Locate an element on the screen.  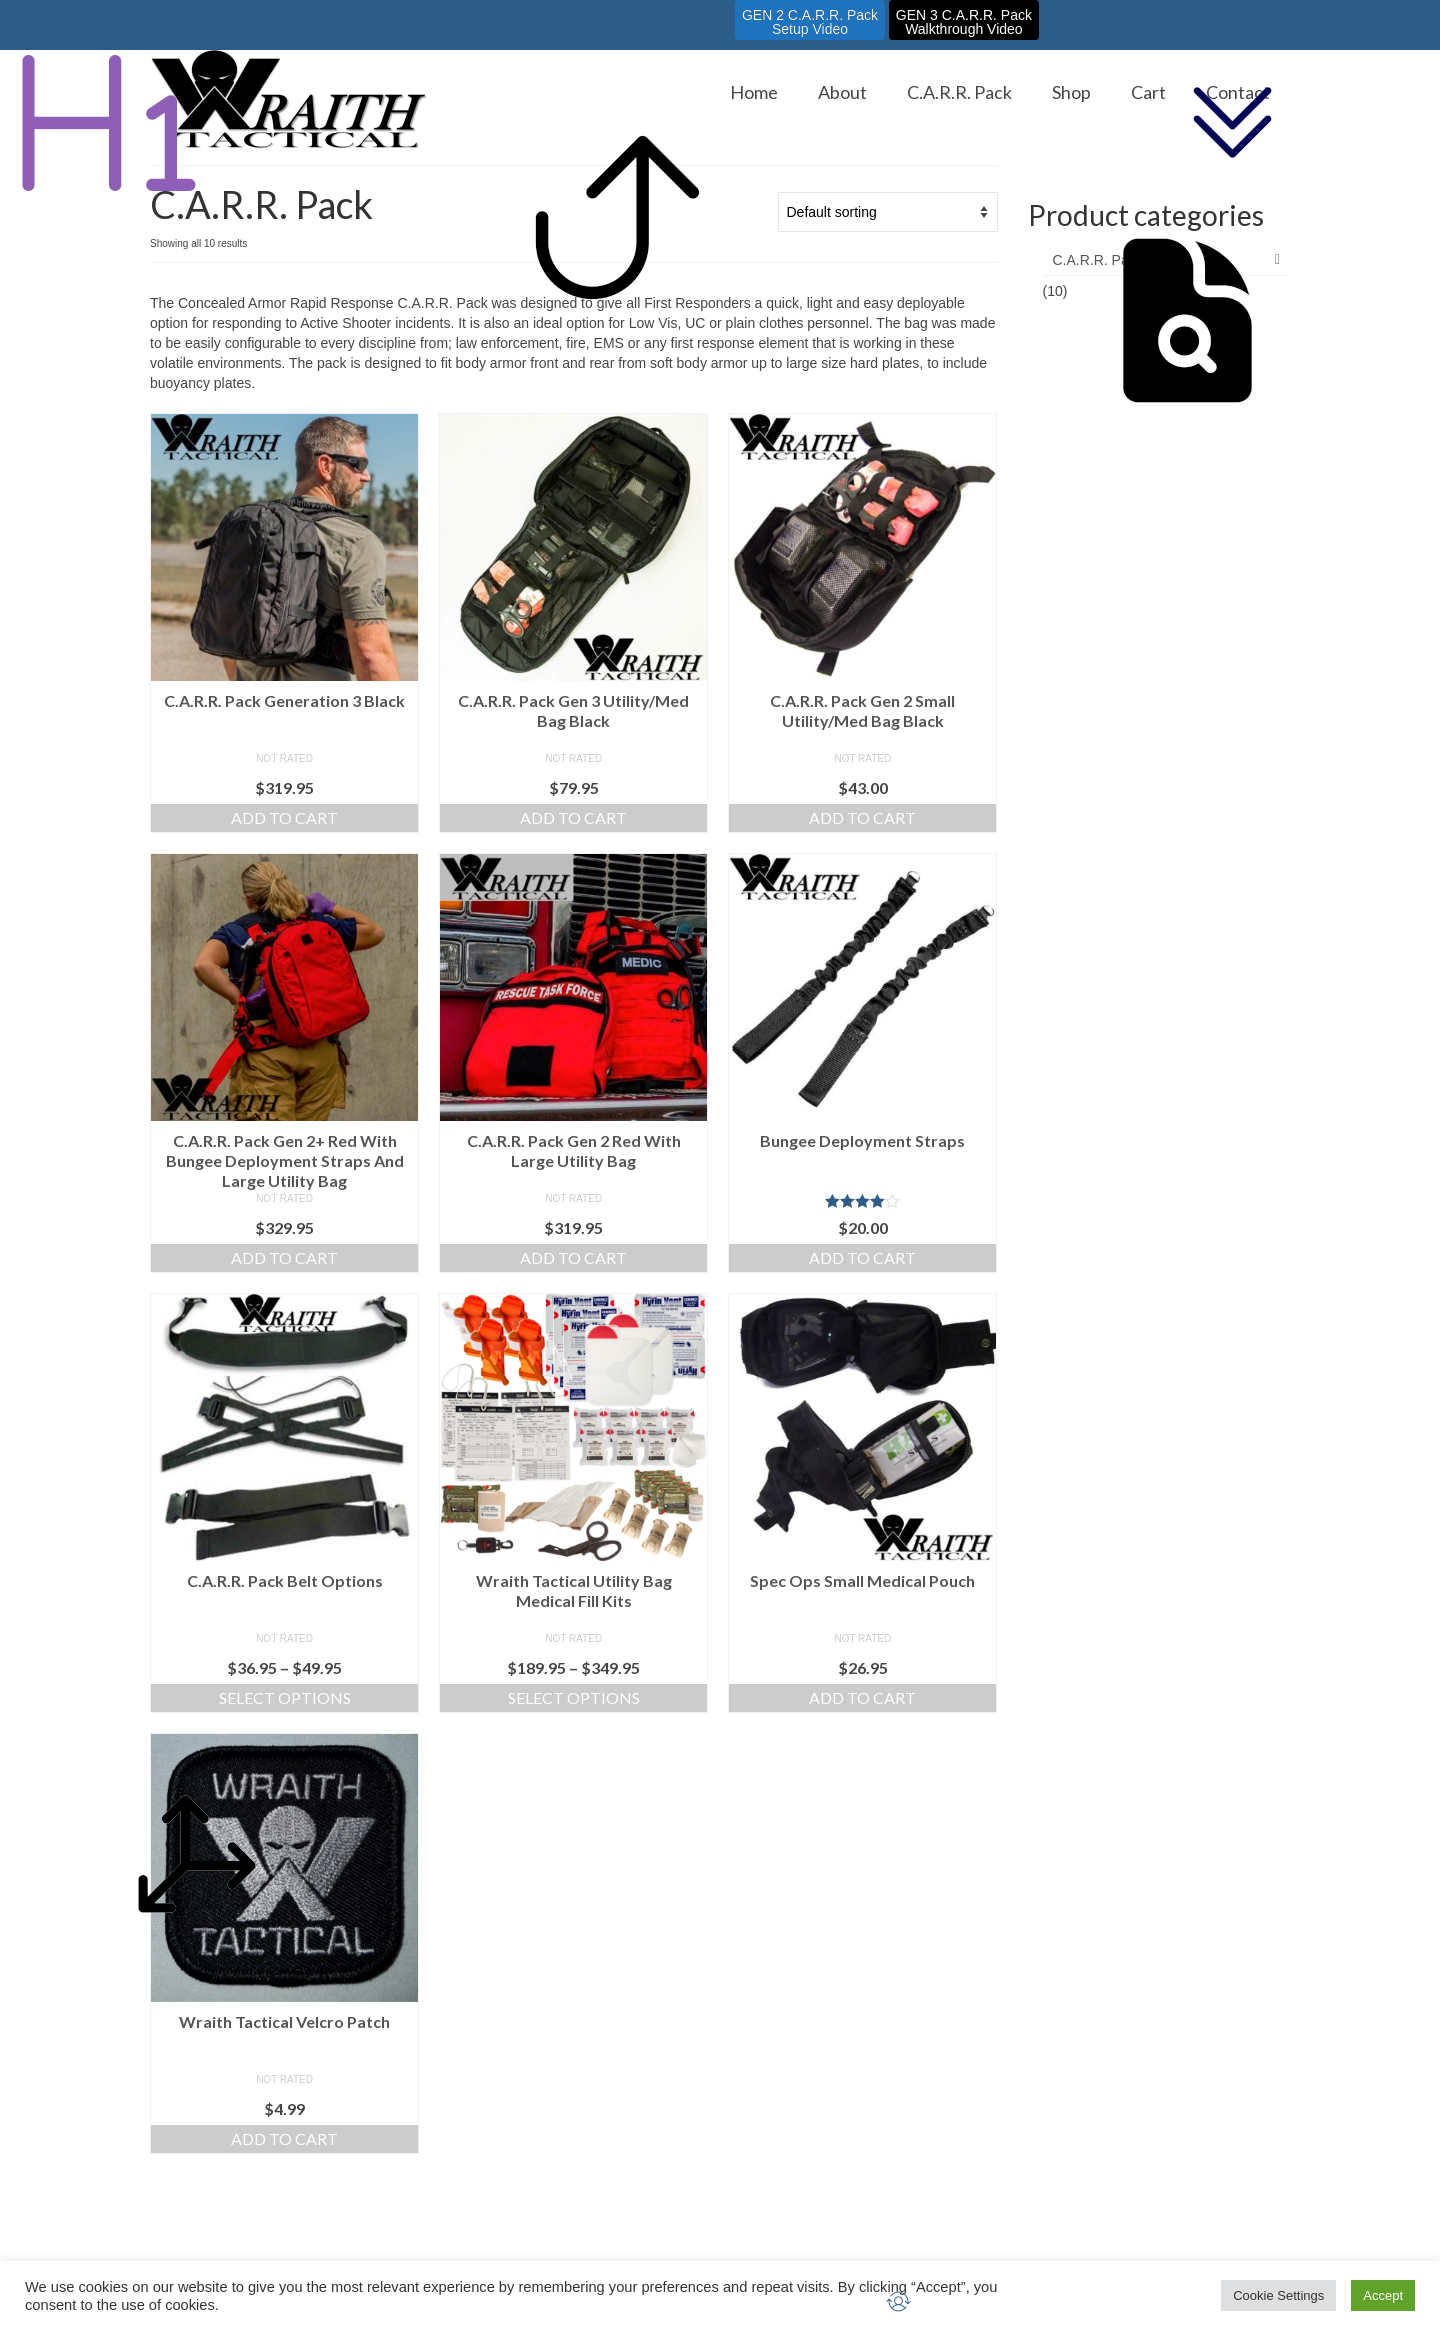
search within a document is located at coordinates (1187, 320).